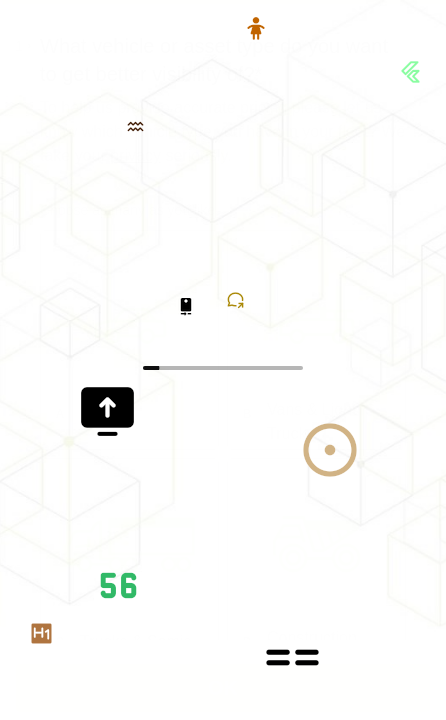 The height and width of the screenshot is (720, 446). What do you see at coordinates (330, 450) in the screenshot?
I see `select or mark an item as active` at bounding box center [330, 450].